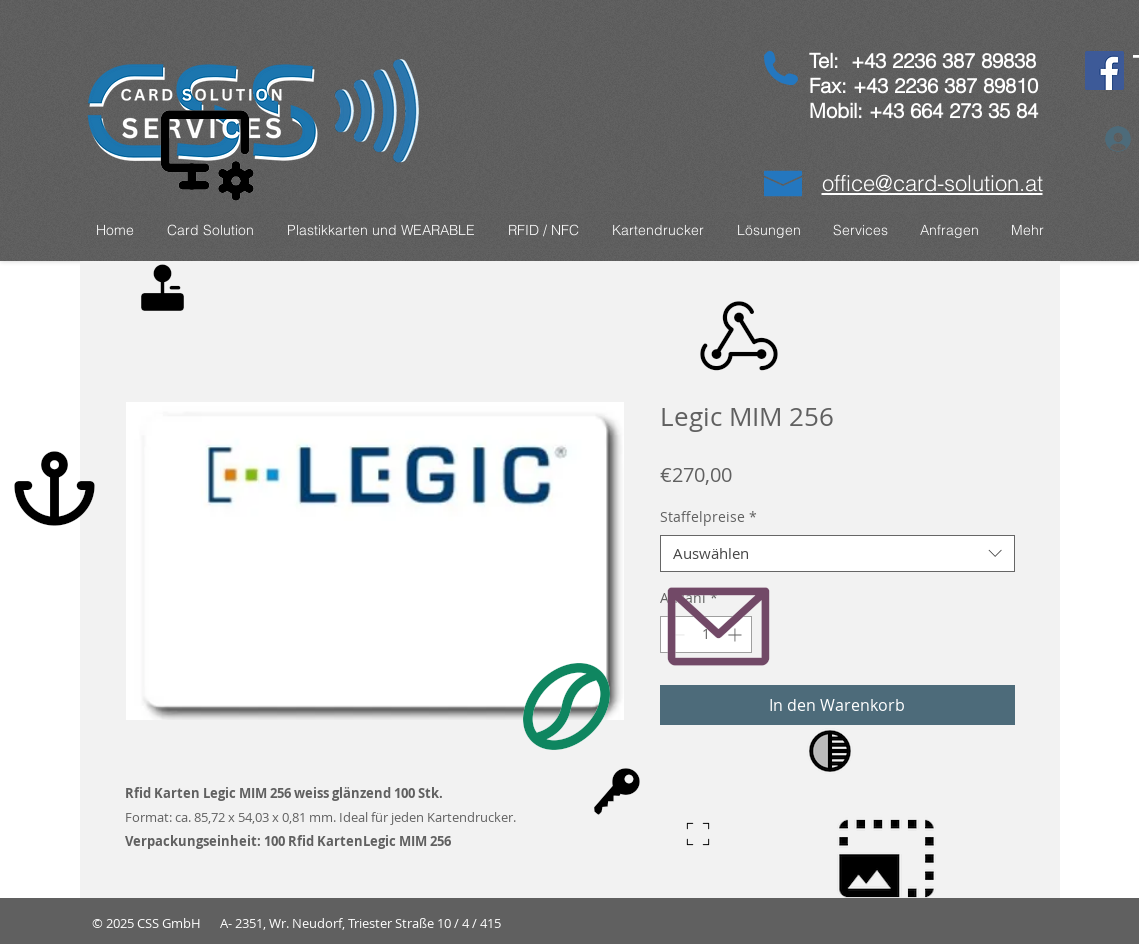 The height and width of the screenshot is (944, 1139). Describe the element at coordinates (205, 150) in the screenshot. I see `access desktop display settings` at that location.